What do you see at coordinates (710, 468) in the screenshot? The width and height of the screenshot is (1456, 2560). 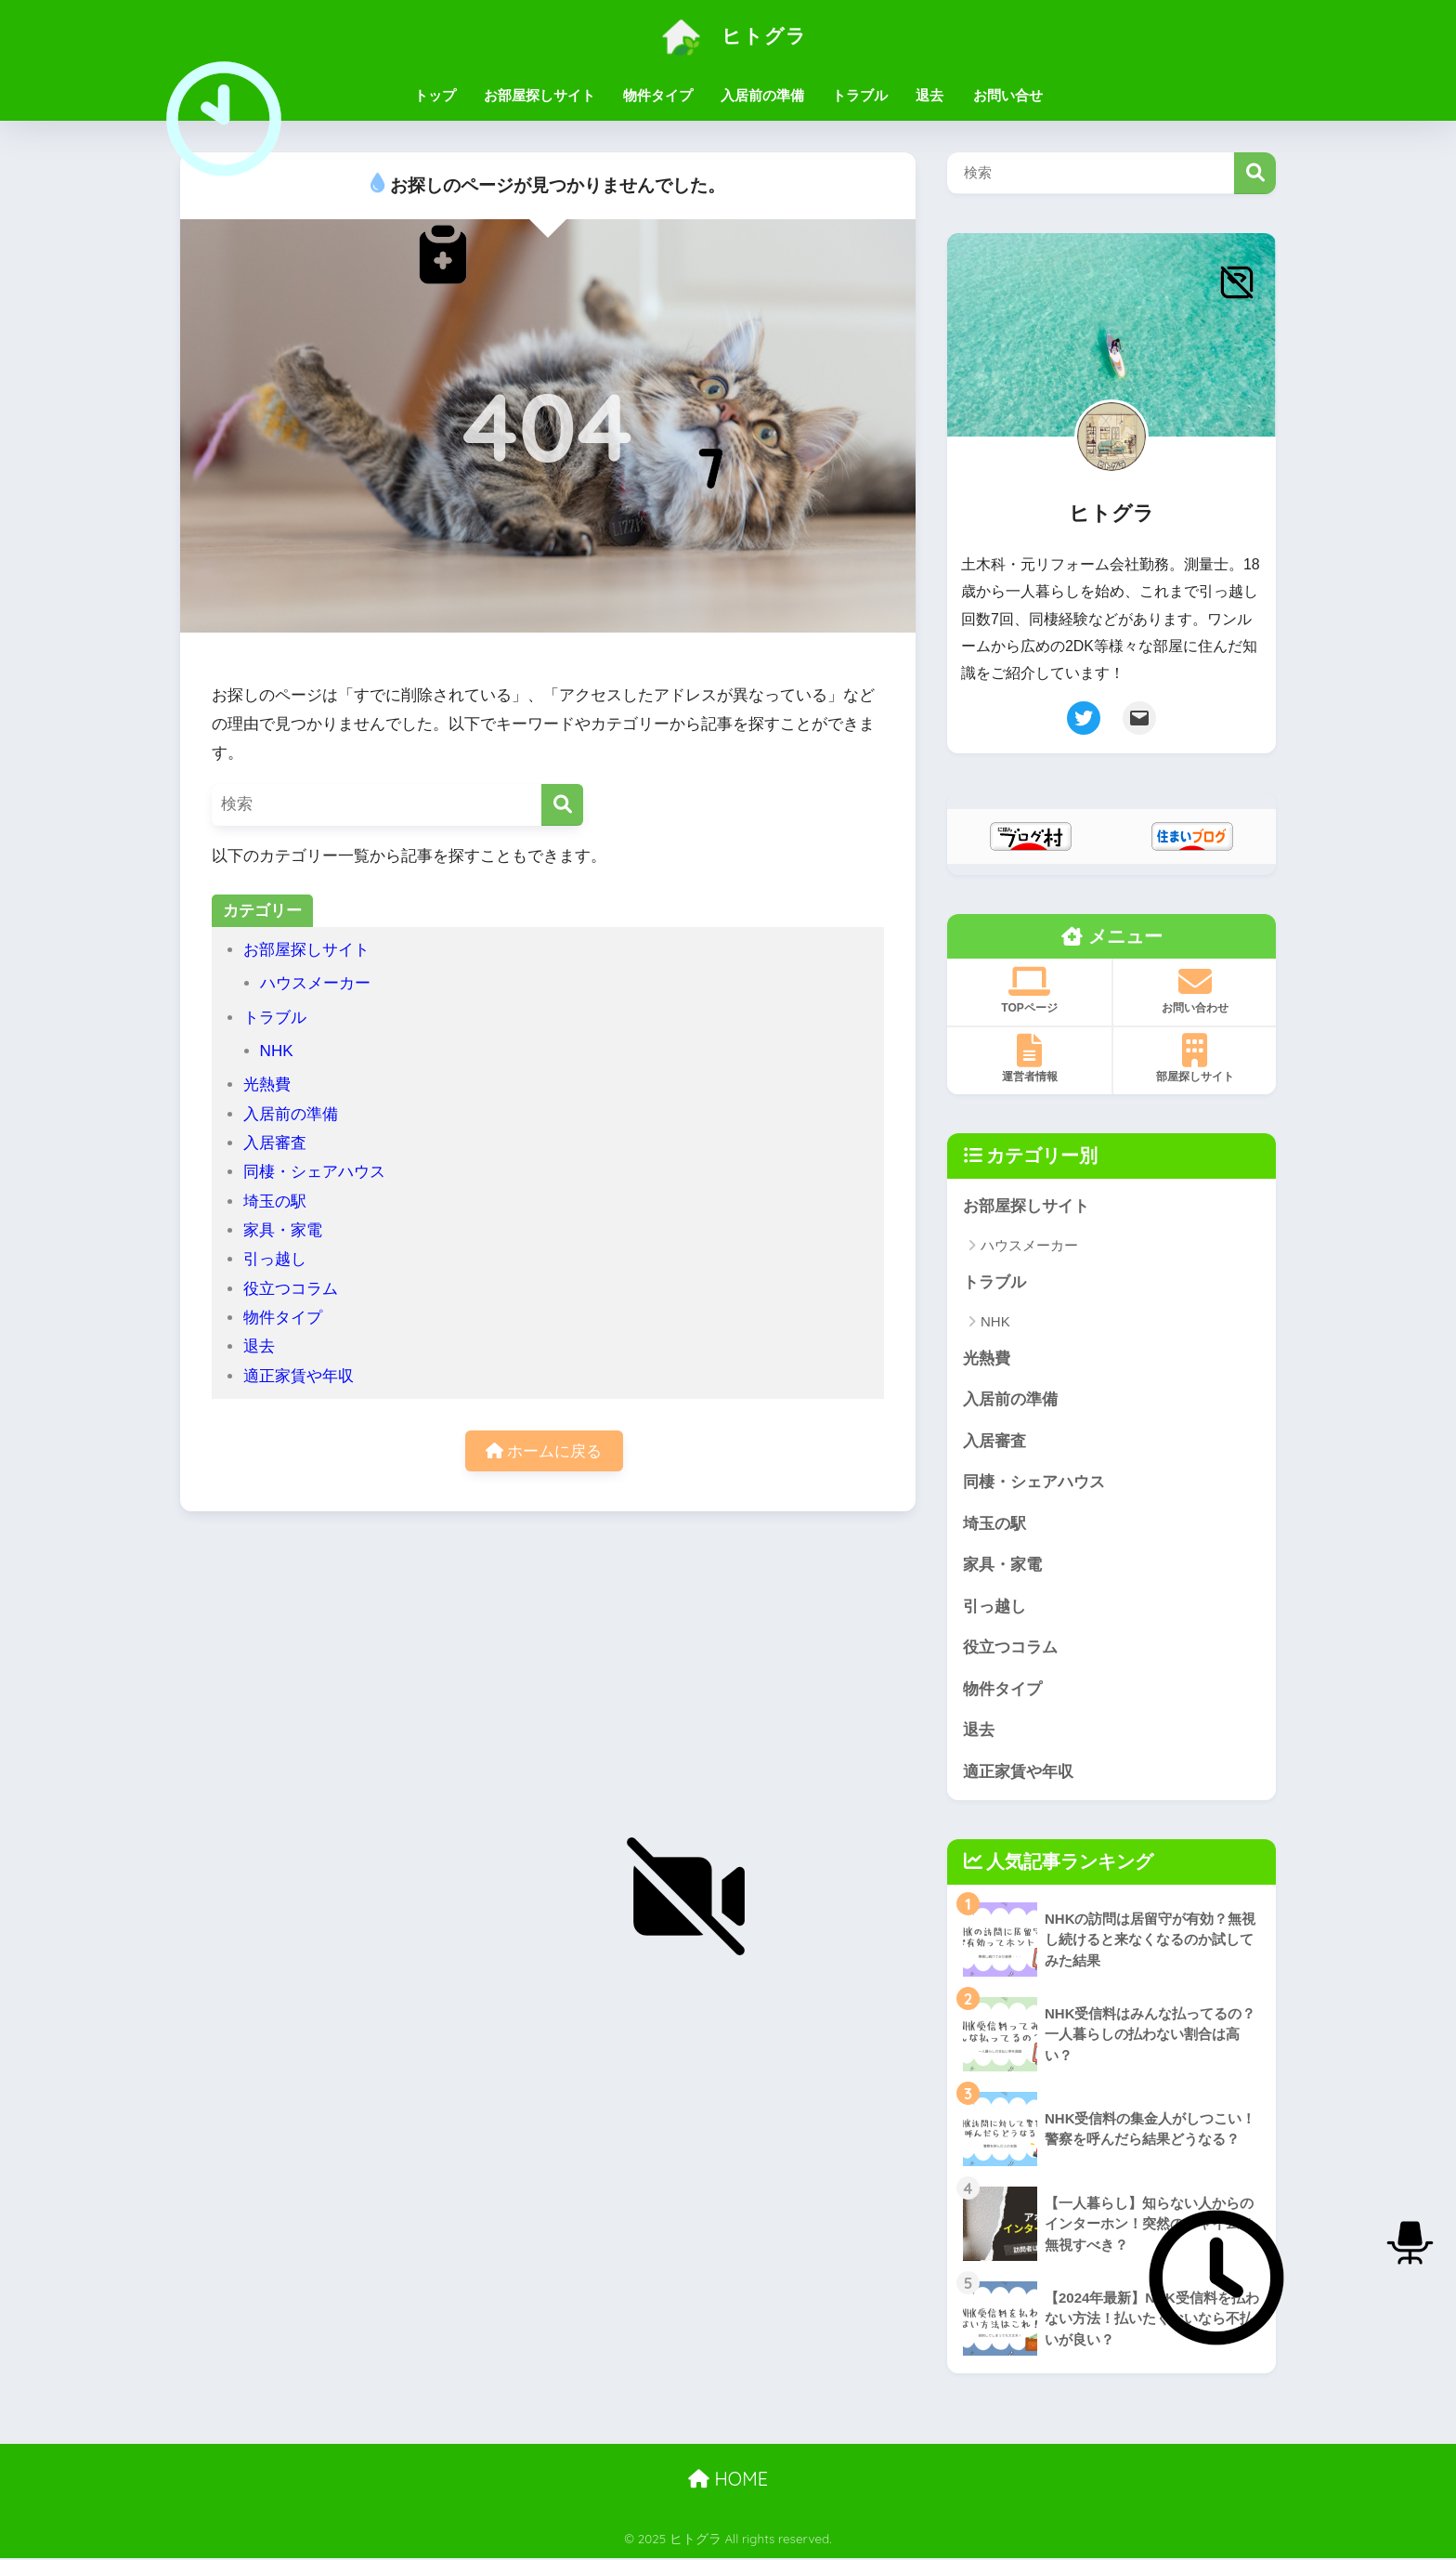 I see `indicates item number 7 in a list or sequence` at bounding box center [710, 468].